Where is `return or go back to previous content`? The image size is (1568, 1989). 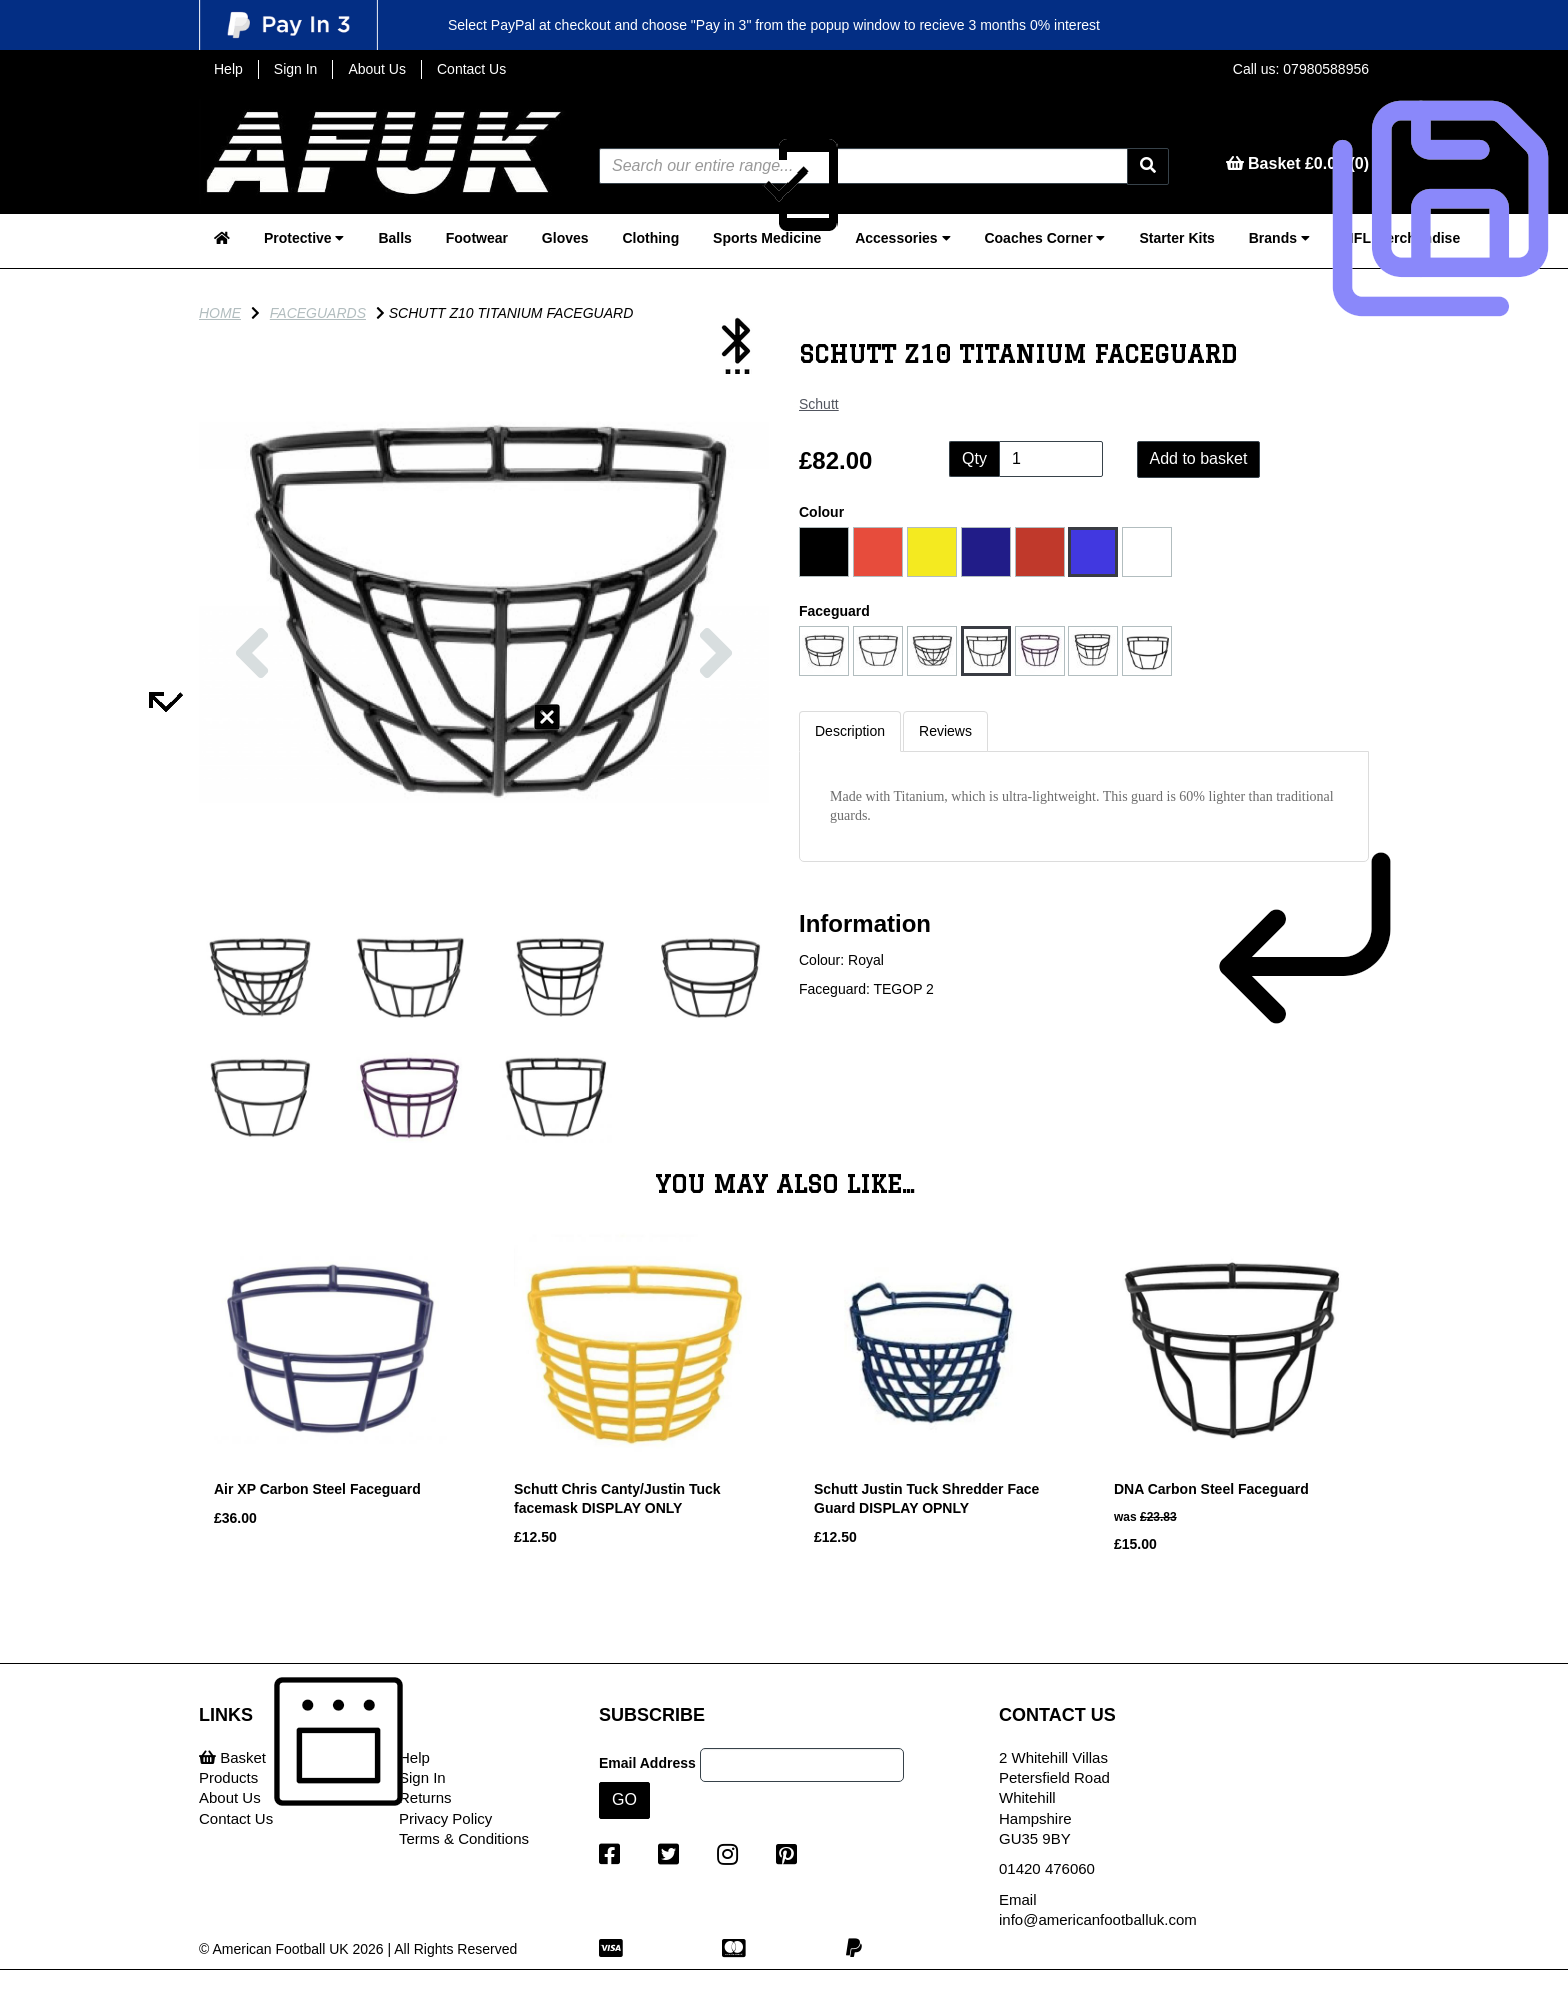
return or go back to previous content is located at coordinates (1305, 938).